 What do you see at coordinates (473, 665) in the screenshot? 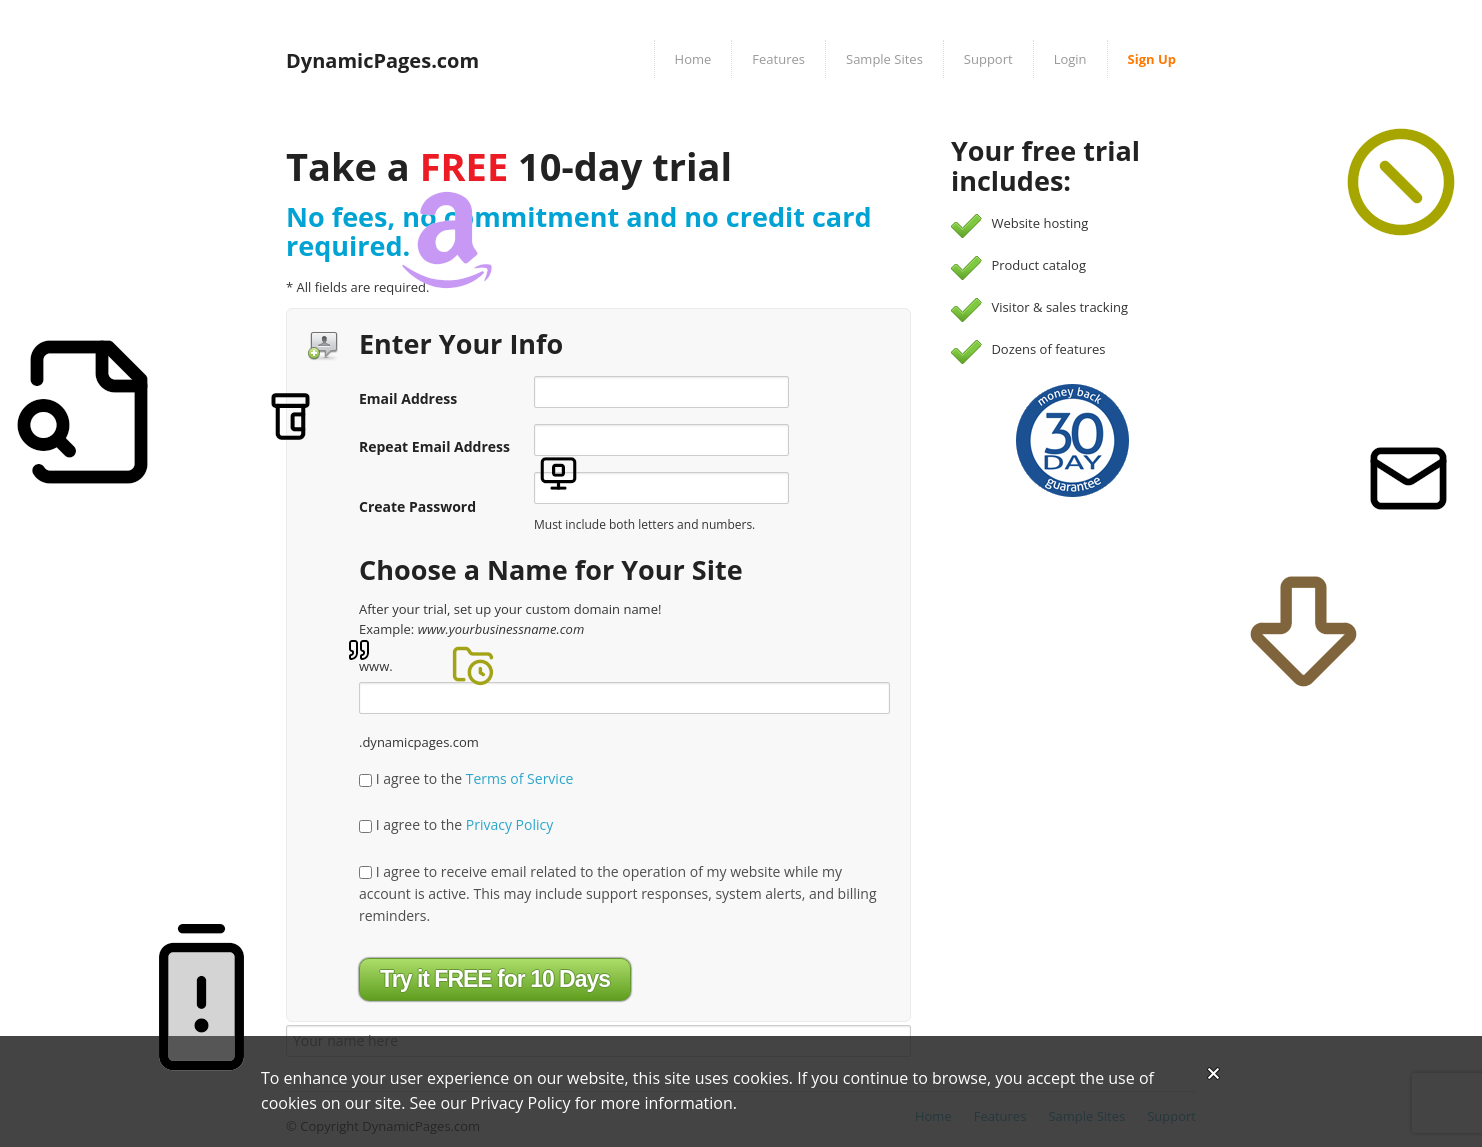
I see `view file history or recent activity` at bounding box center [473, 665].